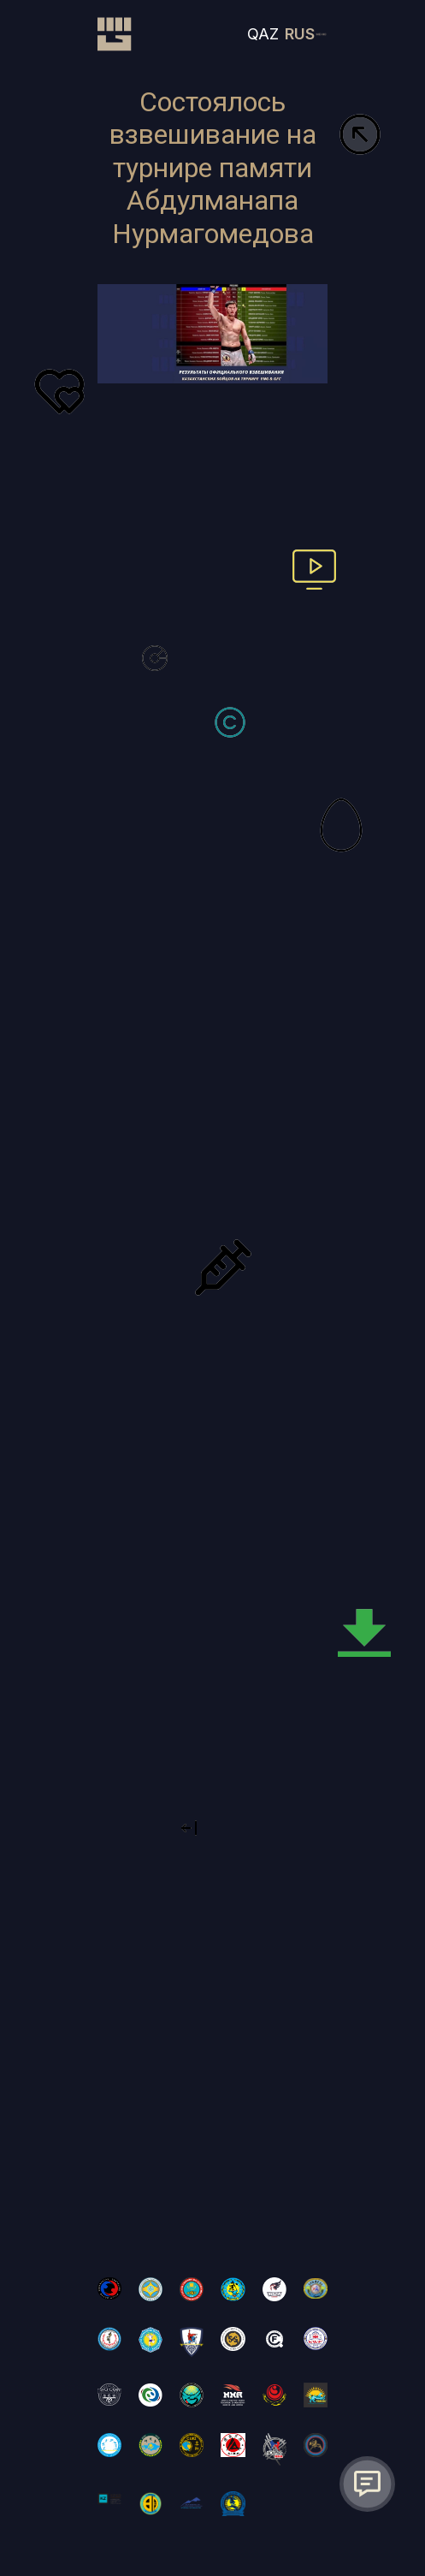 The height and width of the screenshot is (2576, 425). What do you see at coordinates (189, 1828) in the screenshot?
I see `collapse sidebar or panel` at bounding box center [189, 1828].